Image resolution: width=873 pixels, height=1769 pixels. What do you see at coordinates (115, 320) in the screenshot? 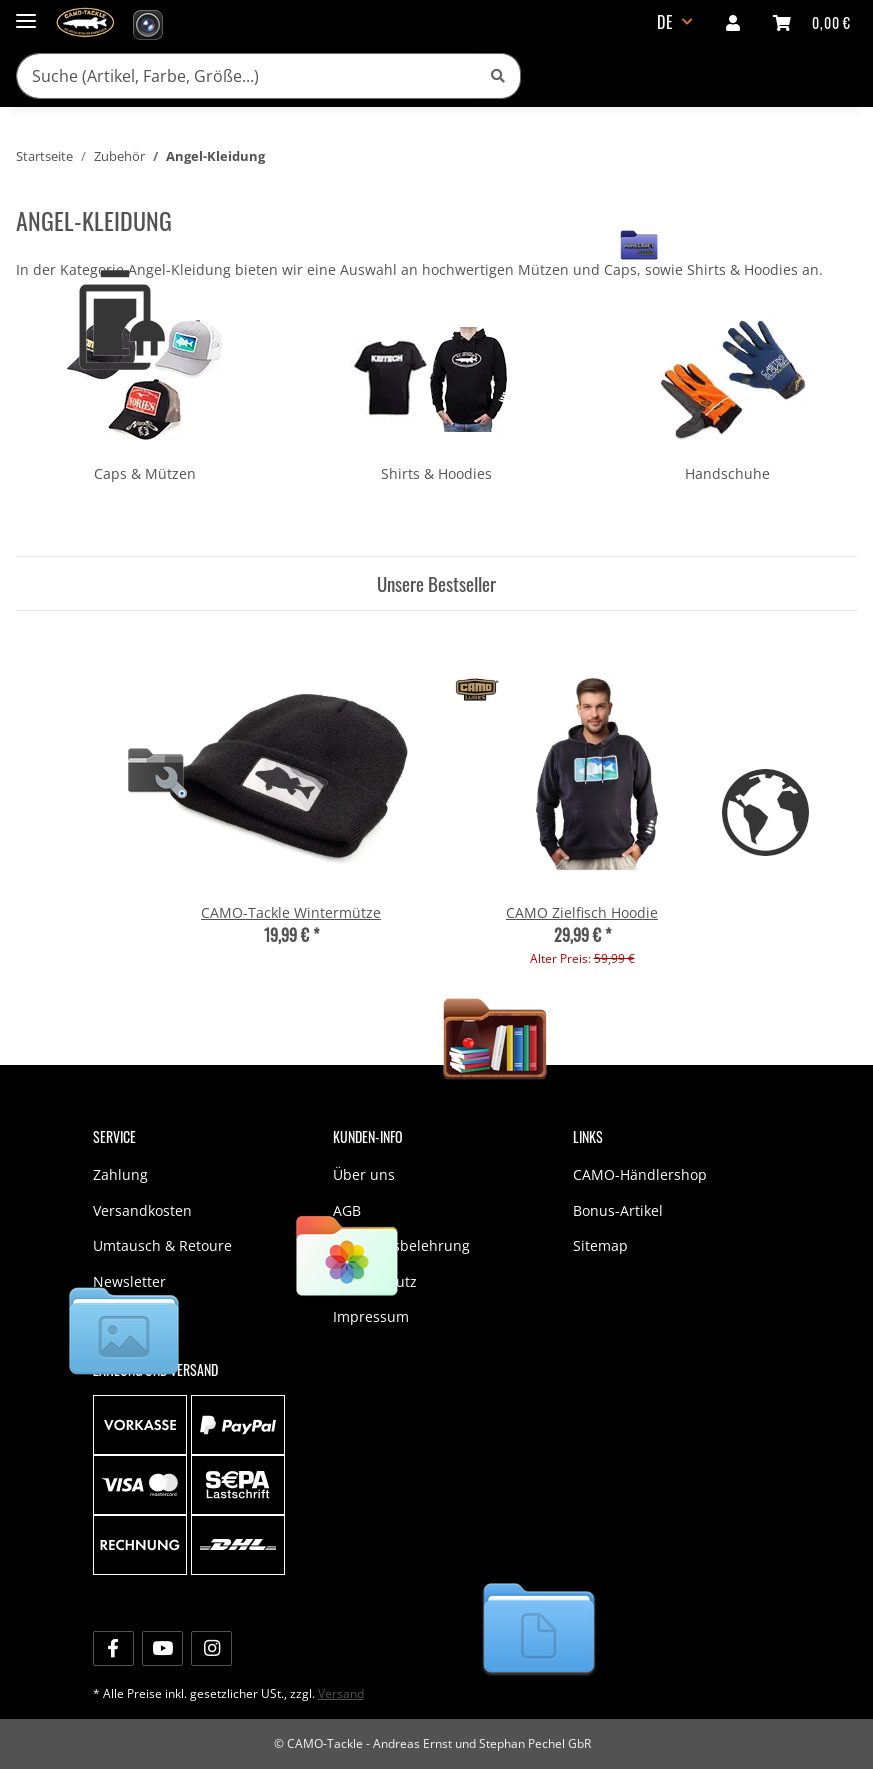
I see `view battery and power management settings` at bounding box center [115, 320].